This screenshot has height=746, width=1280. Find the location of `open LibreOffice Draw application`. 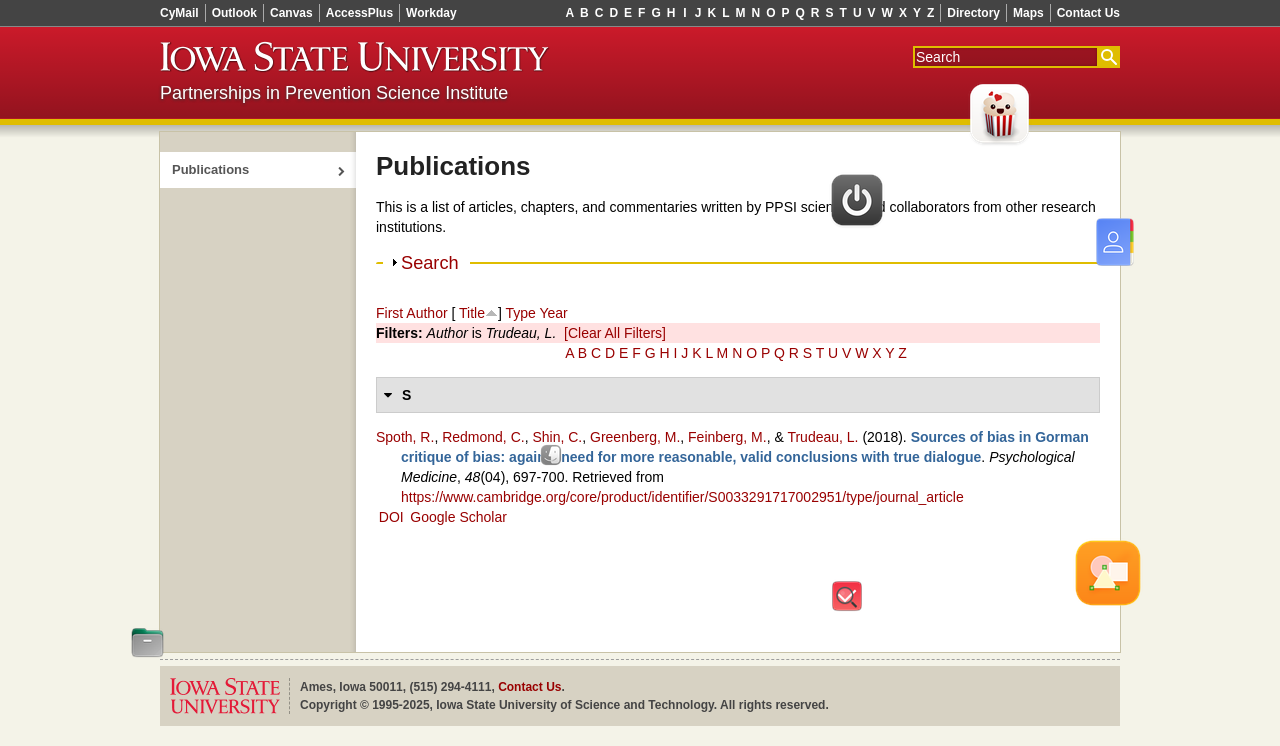

open LibreOffice Draw application is located at coordinates (1108, 573).